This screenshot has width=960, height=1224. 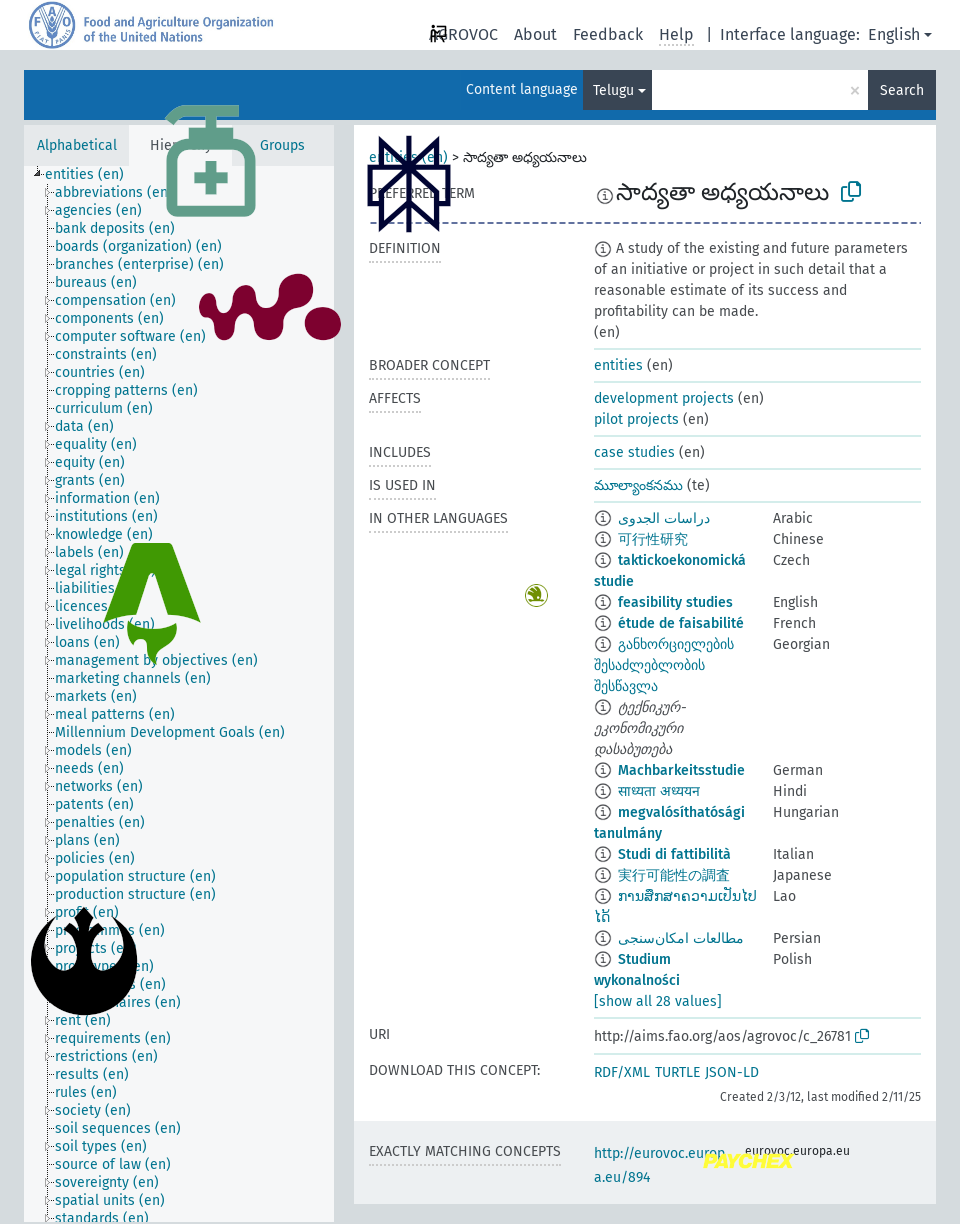 I want to click on Škoda brand logo, so click(x=536, y=595).